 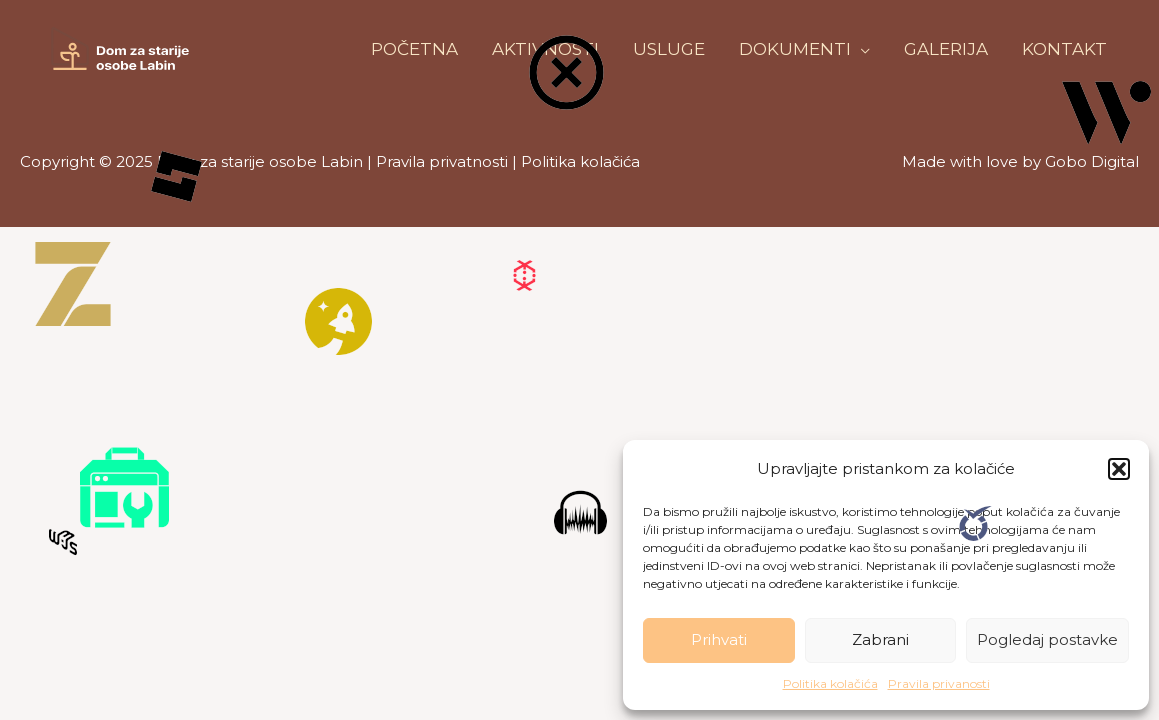 What do you see at coordinates (524, 275) in the screenshot?
I see `google cloud dataflow service logo` at bounding box center [524, 275].